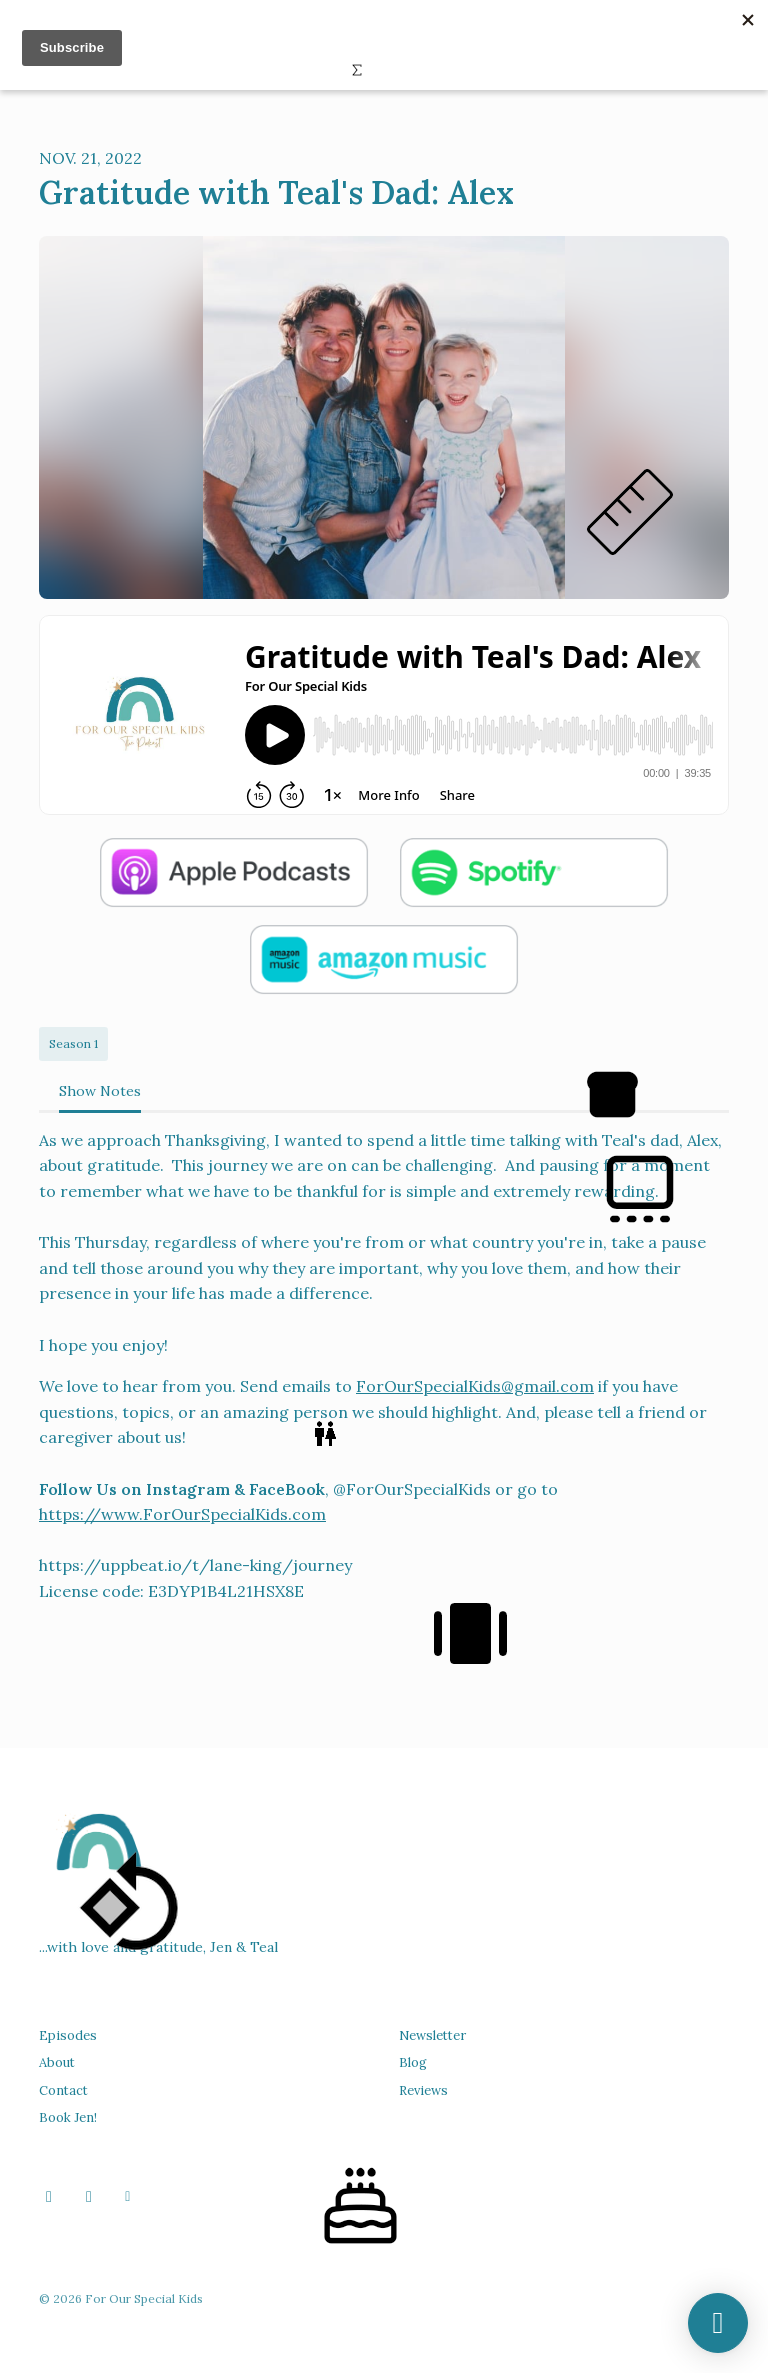 Image resolution: width=768 pixels, height=2373 pixels. I want to click on view gallery in thumbnail grid mode, so click(640, 1189).